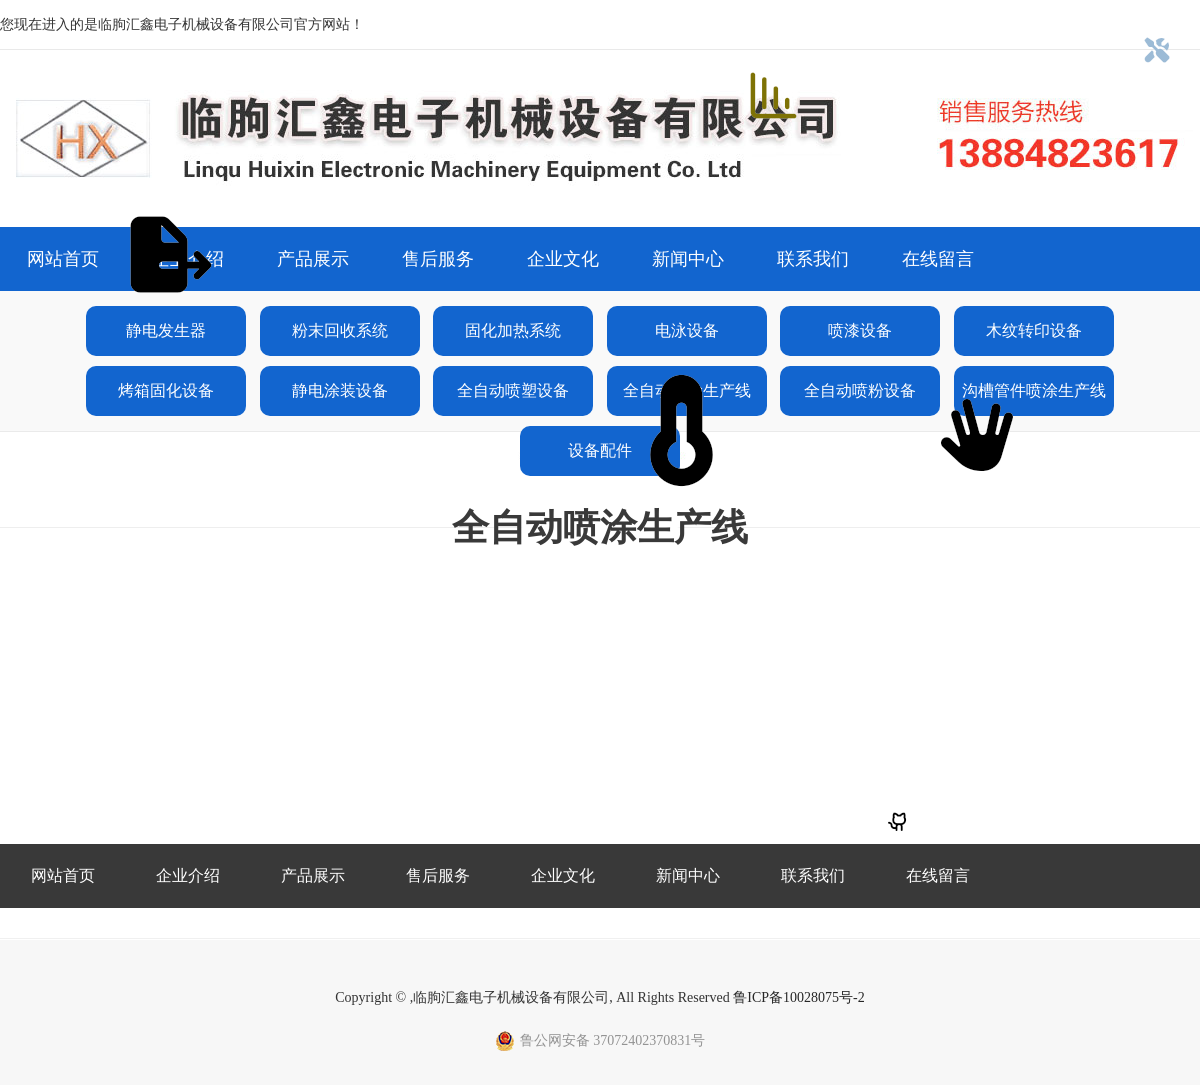 This screenshot has height=1085, width=1200. What do you see at coordinates (977, 435) in the screenshot?
I see `send a vulcan salute or "live long and prosper" greeting` at bounding box center [977, 435].